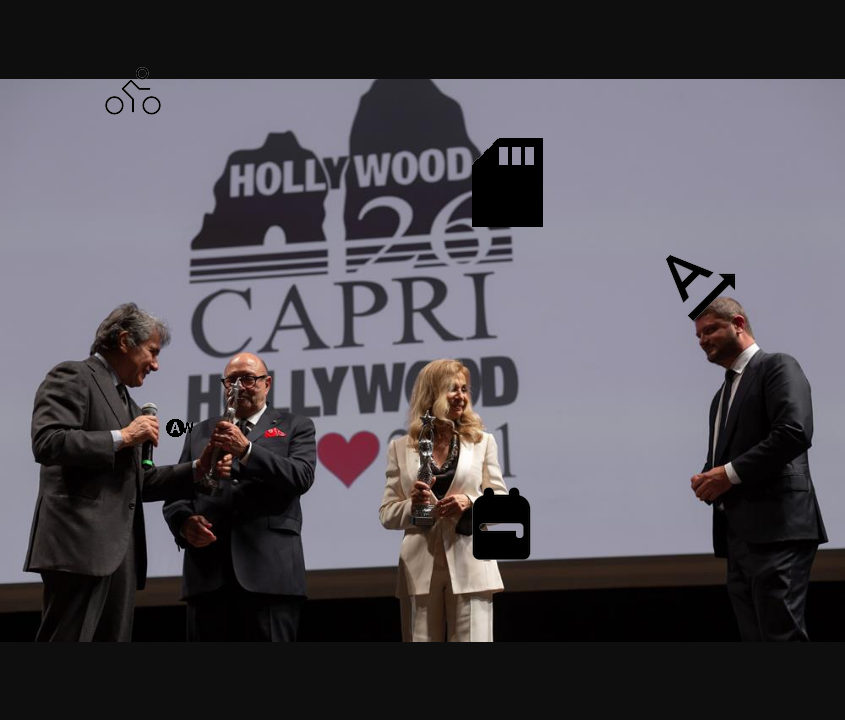  I want to click on enable auto white balance, so click(180, 428).